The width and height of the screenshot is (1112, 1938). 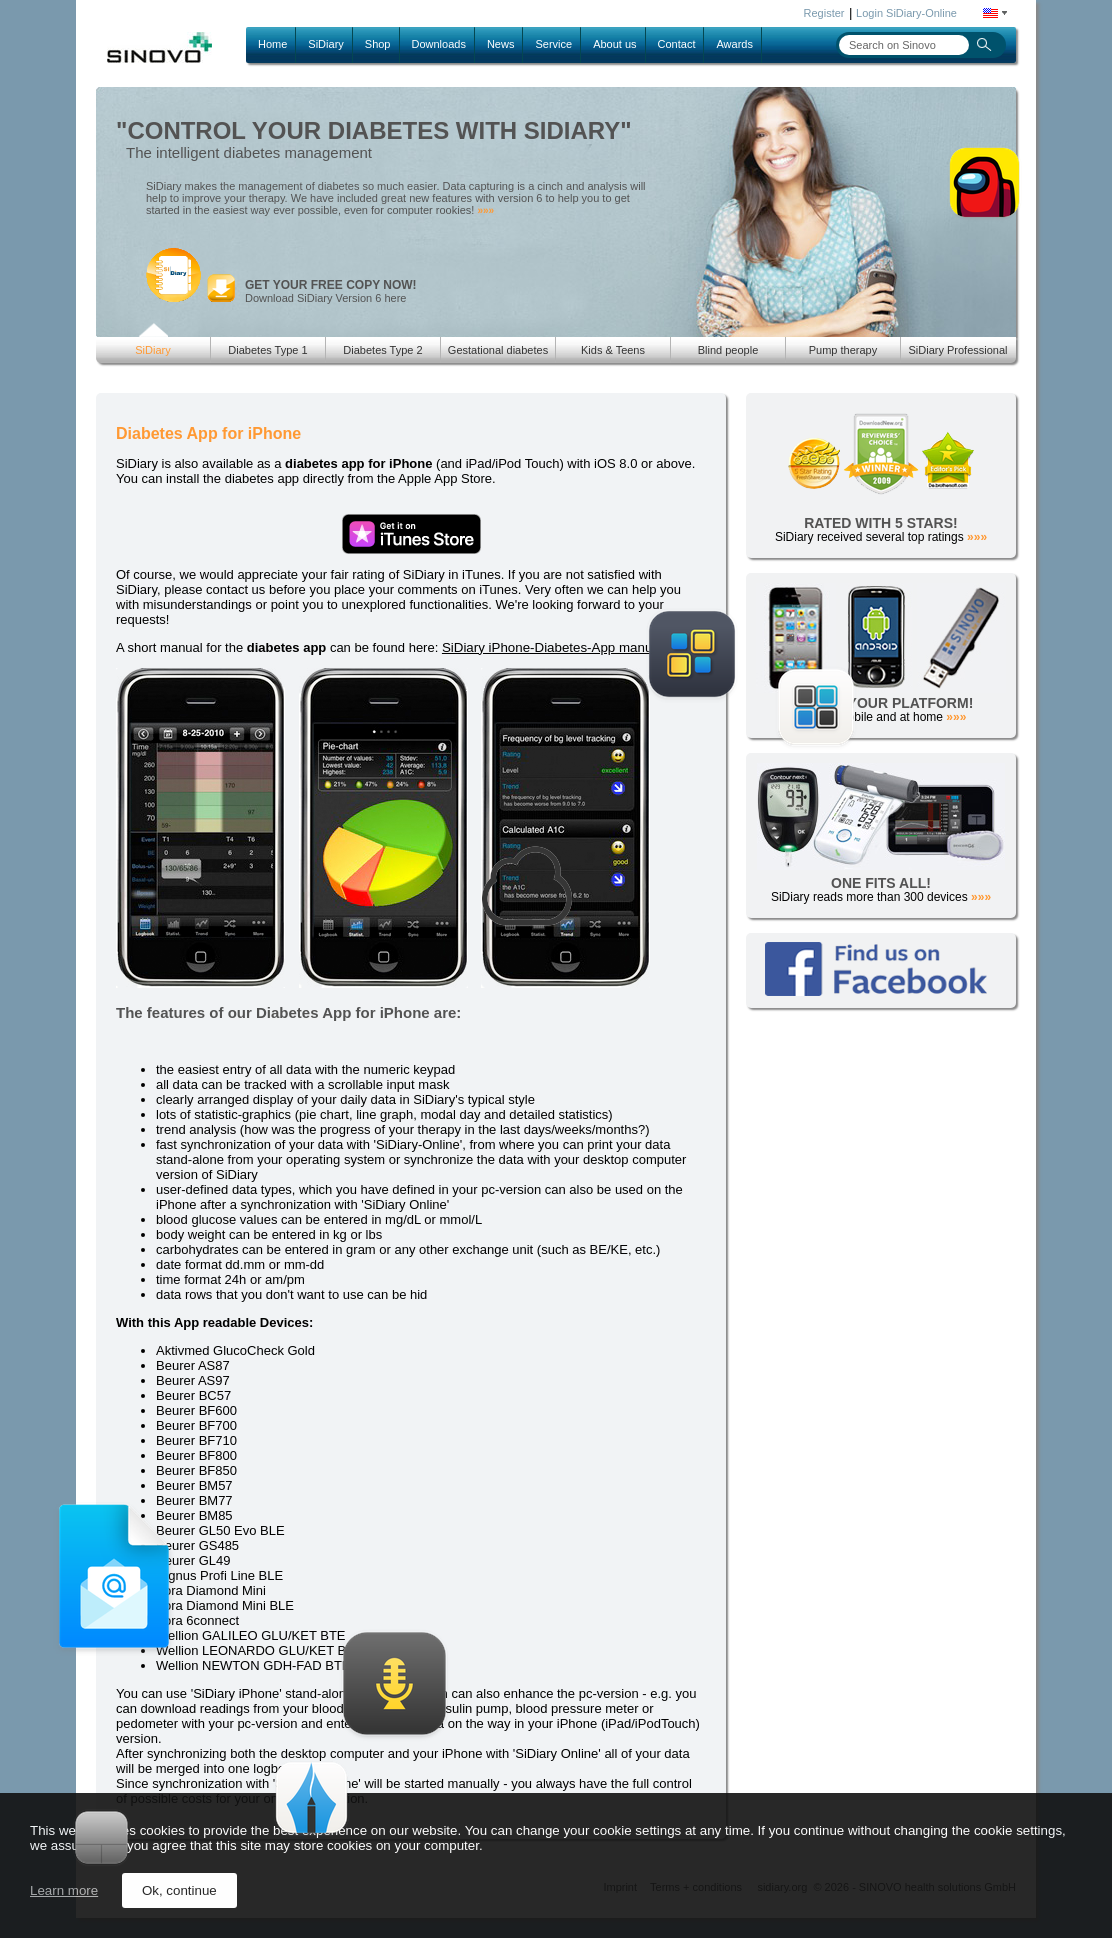 What do you see at coordinates (311, 1797) in the screenshot?
I see `open scrivano writing app` at bounding box center [311, 1797].